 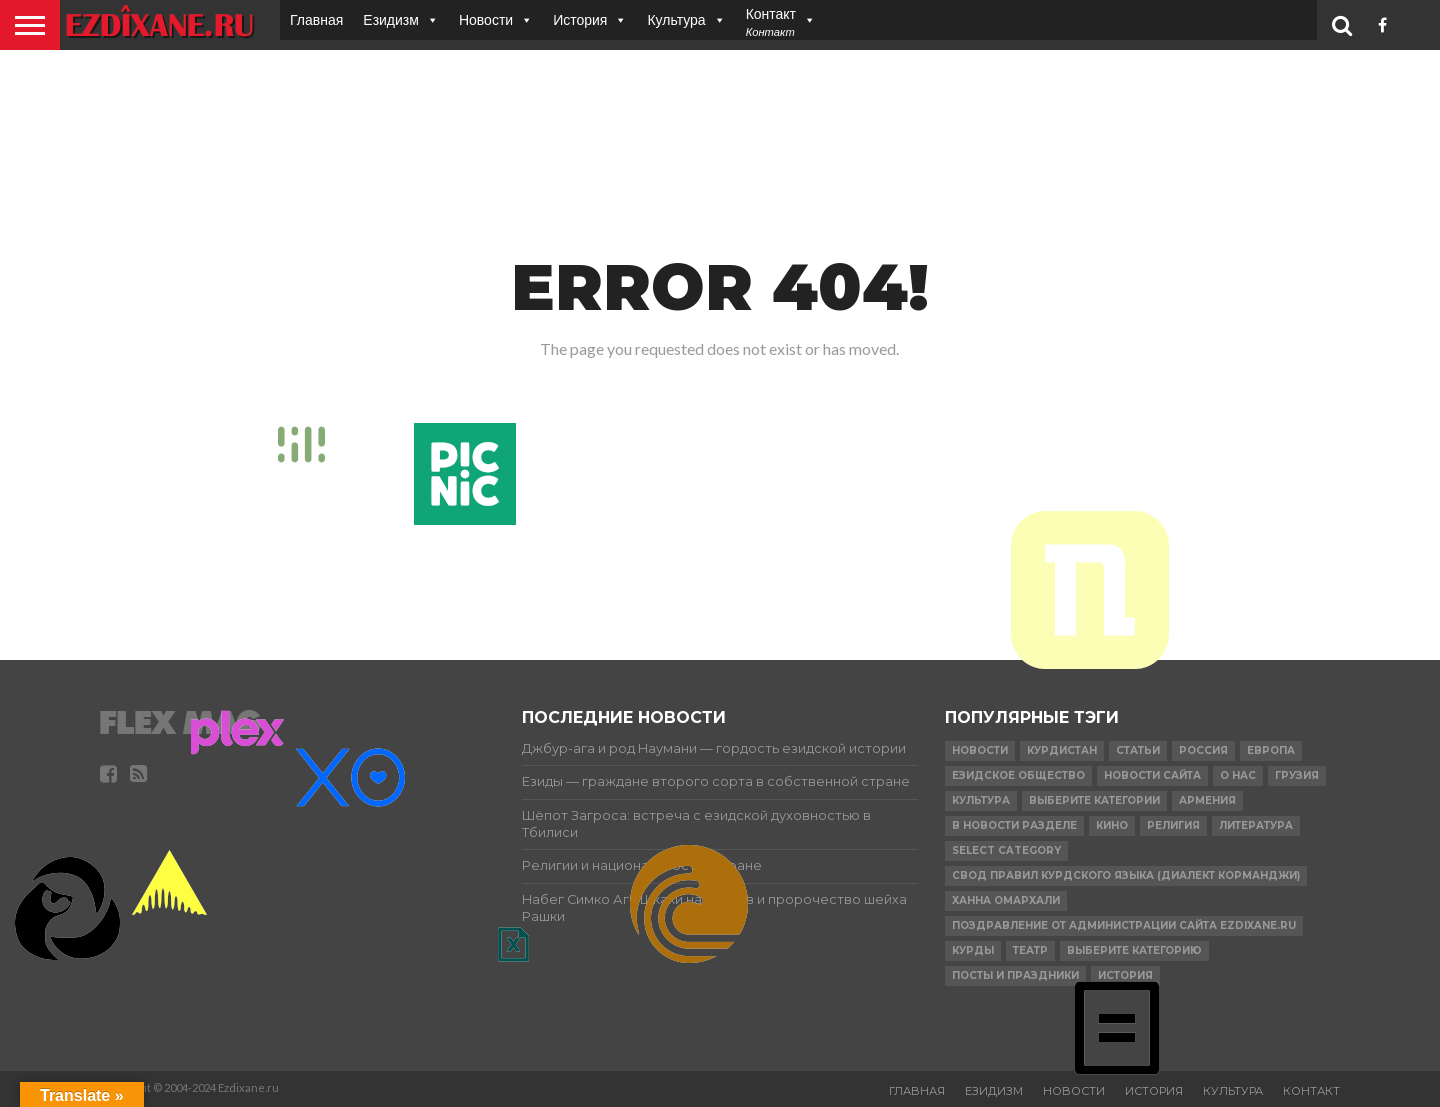 What do you see at coordinates (350, 777) in the screenshot?
I see `xo brand logo` at bounding box center [350, 777].